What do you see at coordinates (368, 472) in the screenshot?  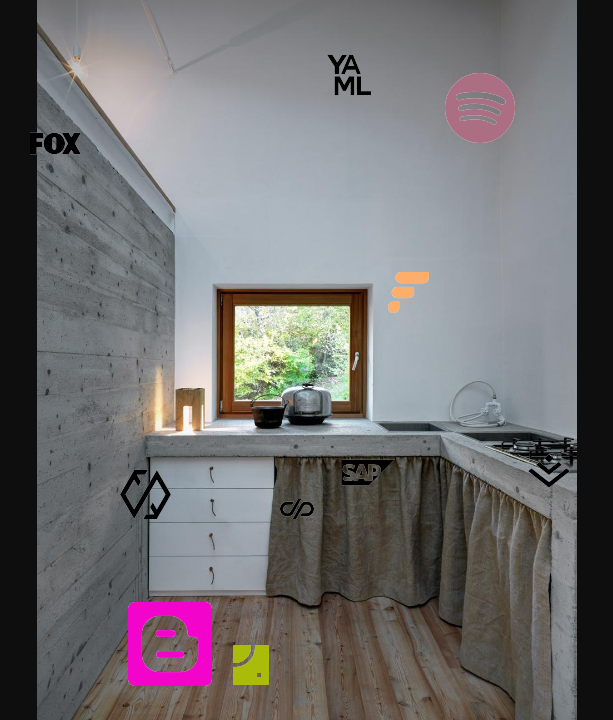 I see `SAP enterprise software logo` at bounding box center [368, 472].